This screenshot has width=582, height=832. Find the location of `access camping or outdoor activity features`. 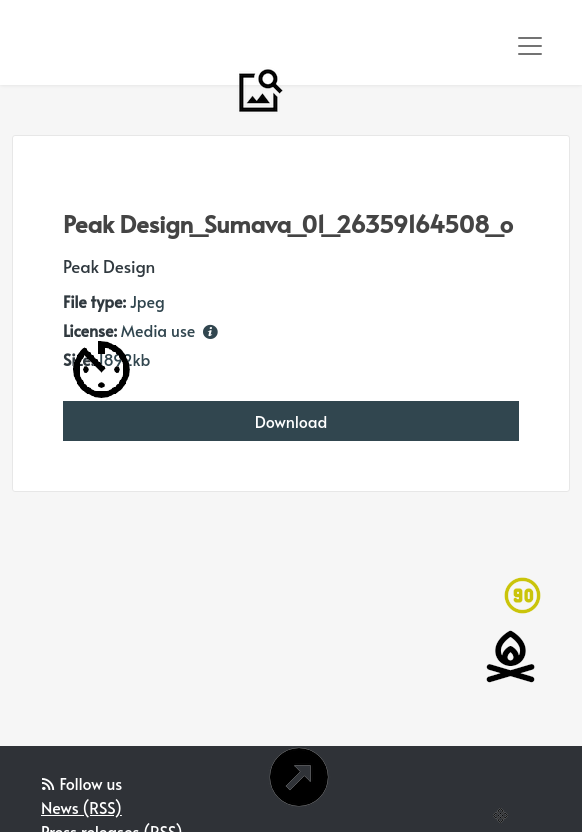

access camping or outdoor activity features is located at coordinates (510, 656).